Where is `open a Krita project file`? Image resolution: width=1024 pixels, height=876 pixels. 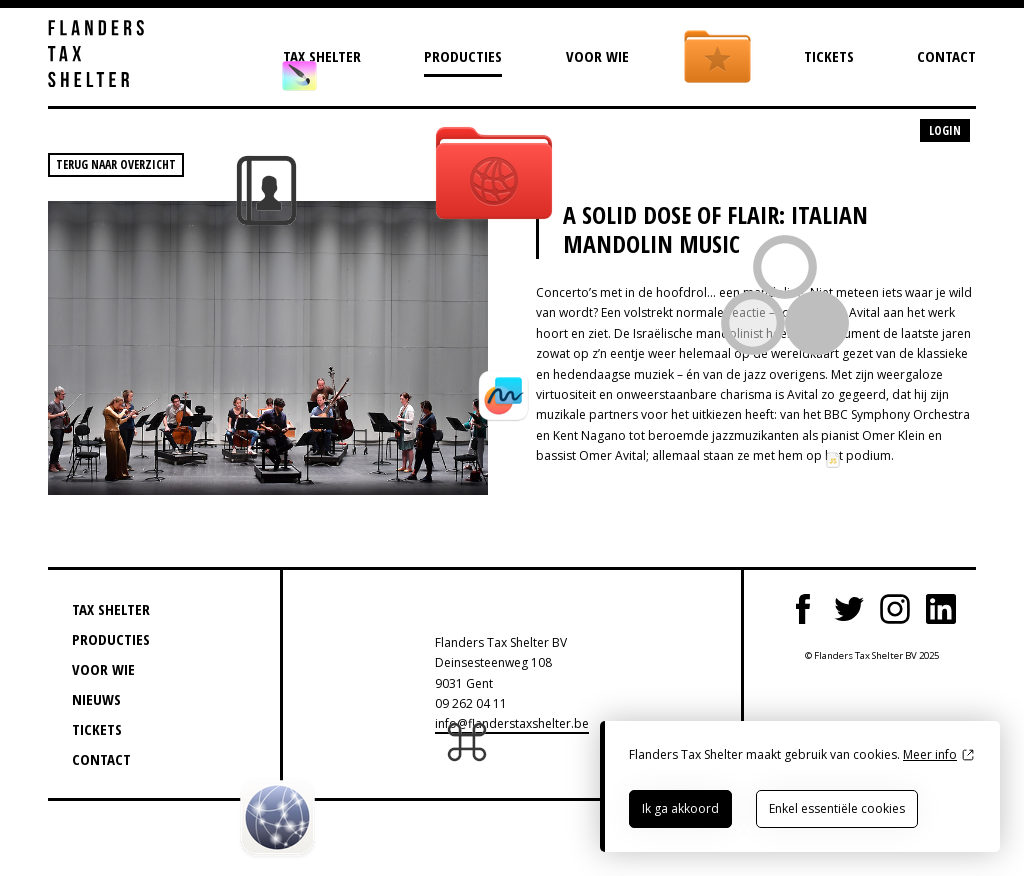
open a Krita project file is located at coordinates (299, 74).